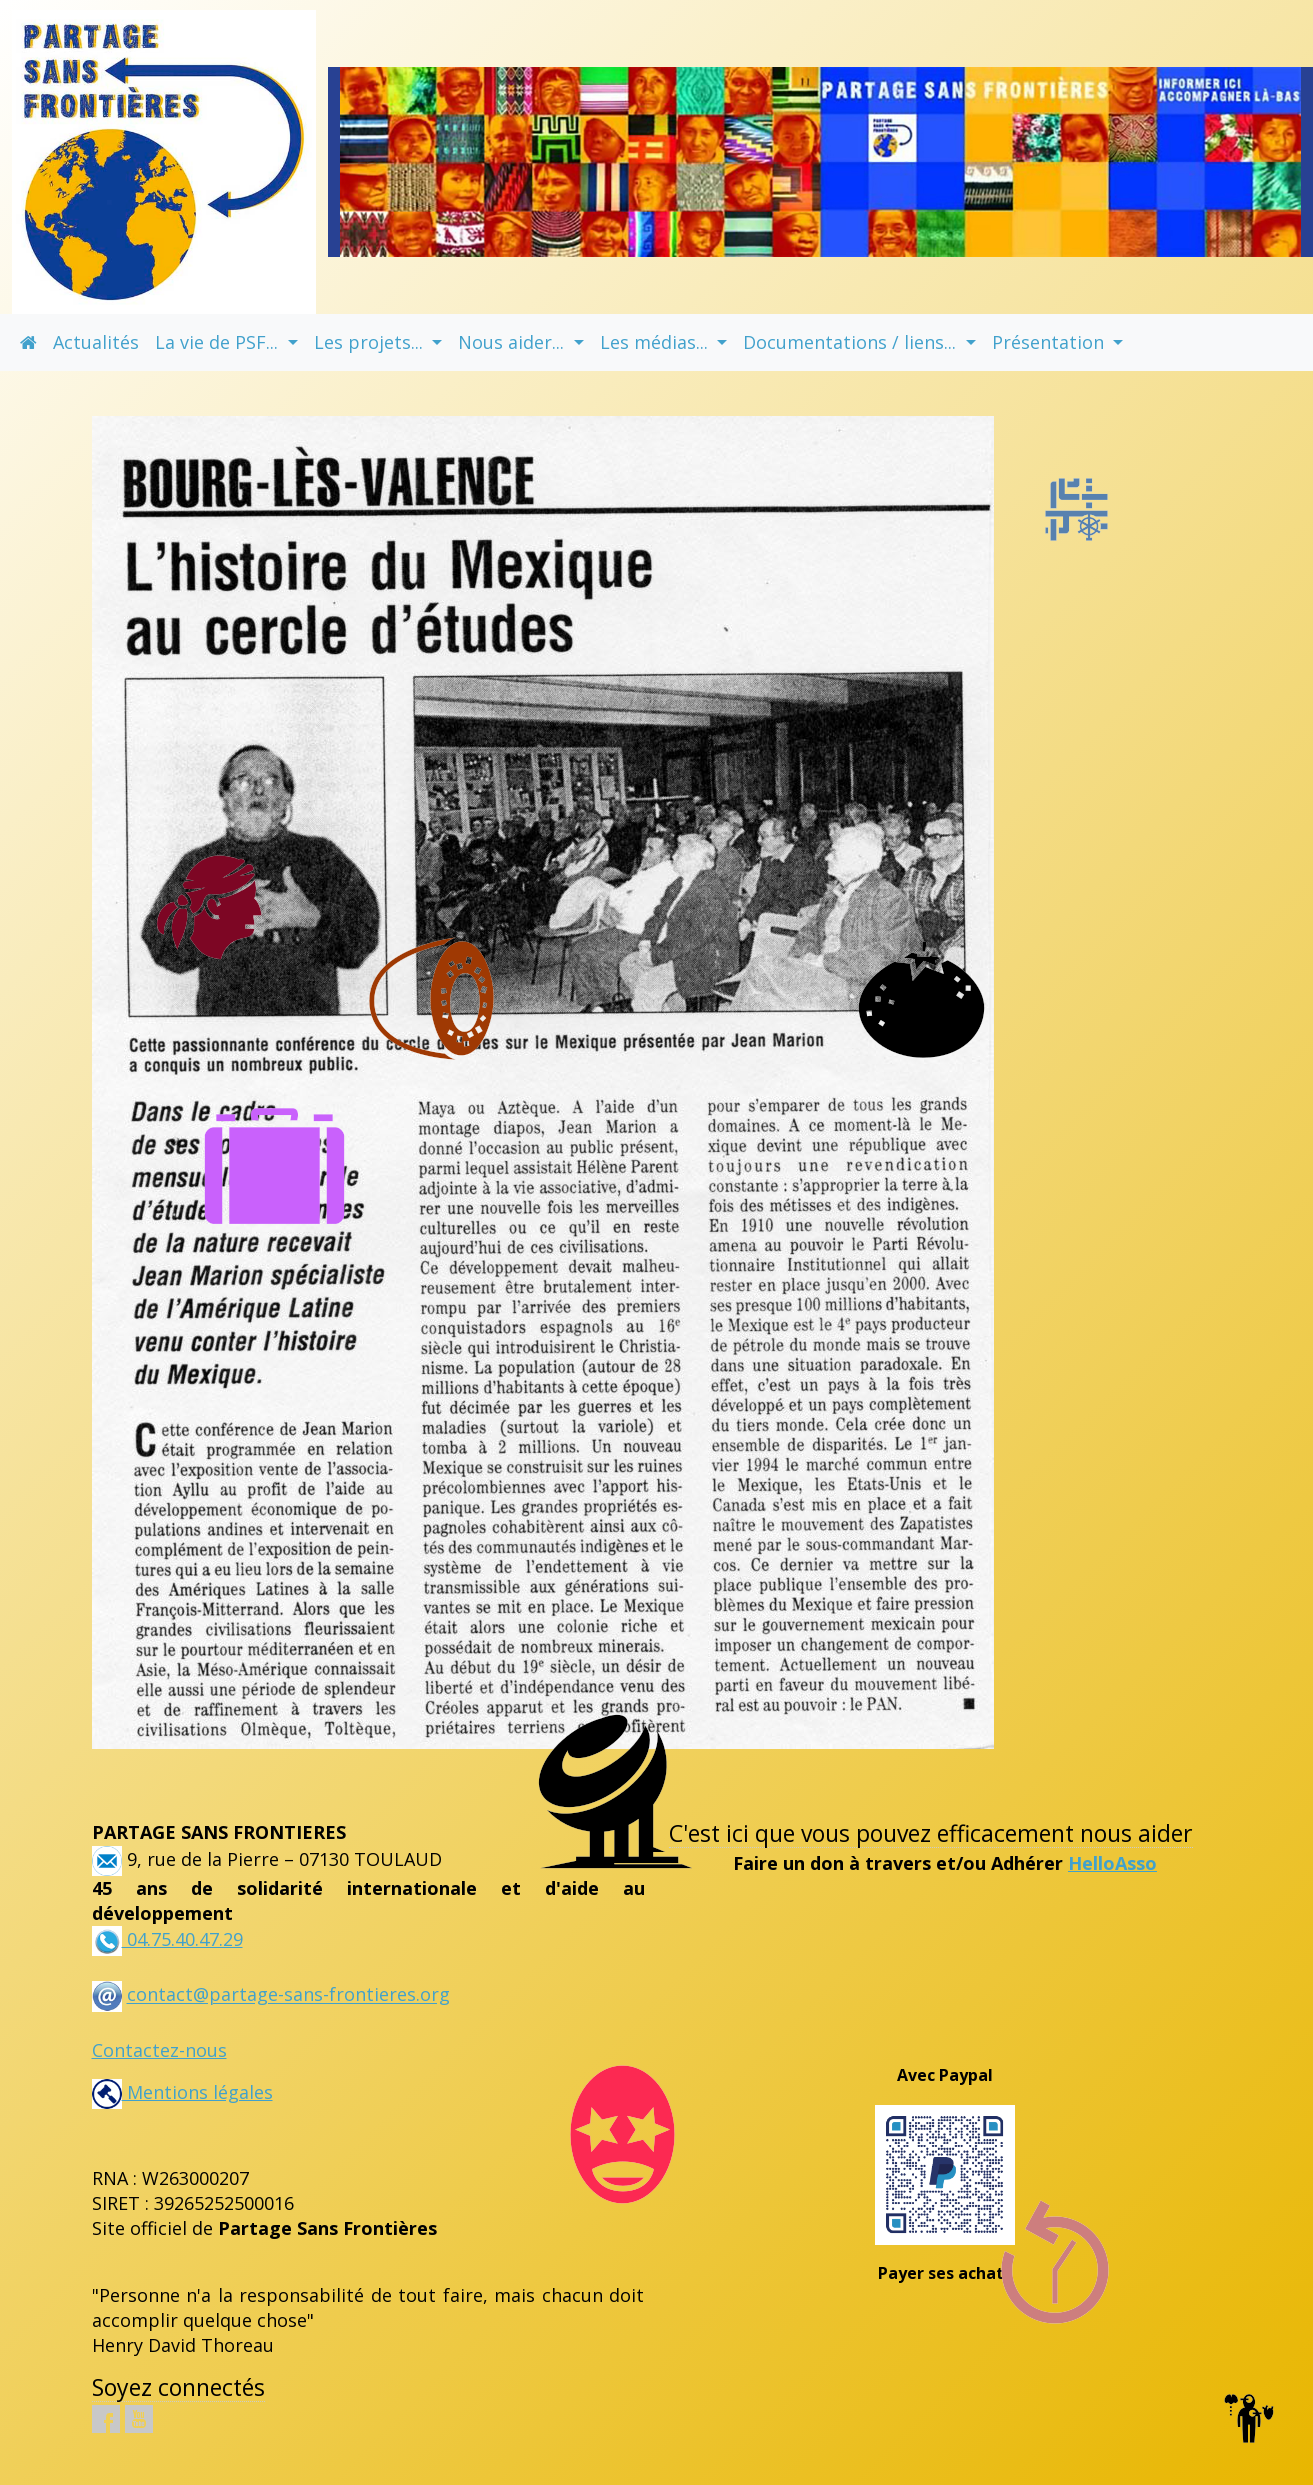 The image size is (1313, 2485). What do you see at coordinates (274, 1169) in the screenshot?
I see `access travel or trip planning features` at bounding box center [274, 1169].